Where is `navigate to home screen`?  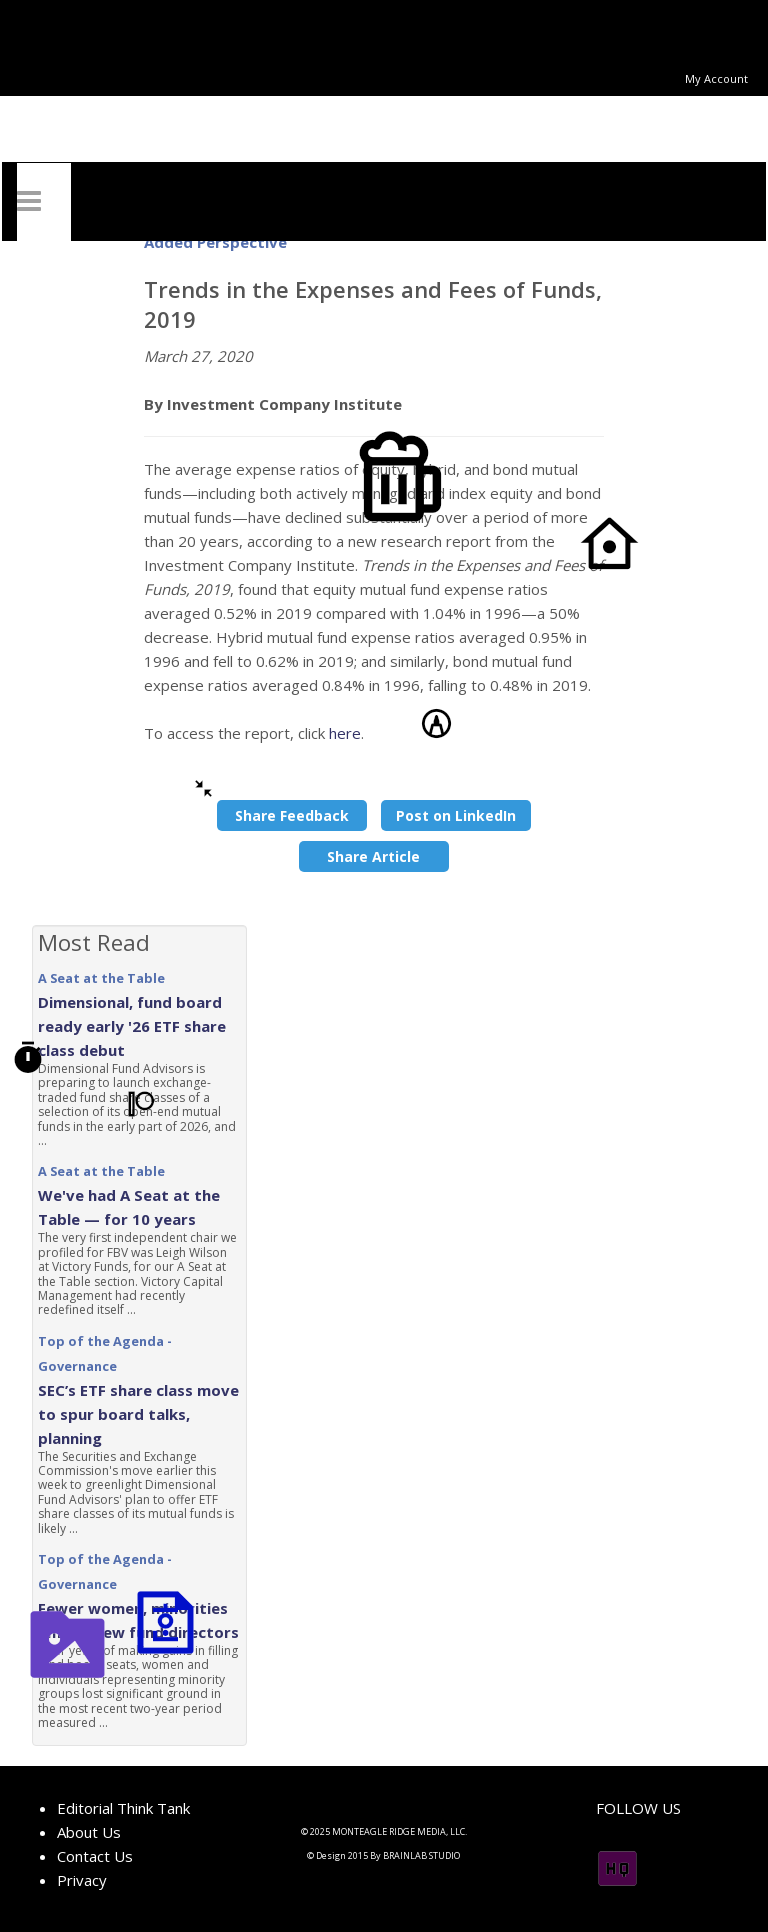 navigate to home screen is located at coordinates (609, 545).